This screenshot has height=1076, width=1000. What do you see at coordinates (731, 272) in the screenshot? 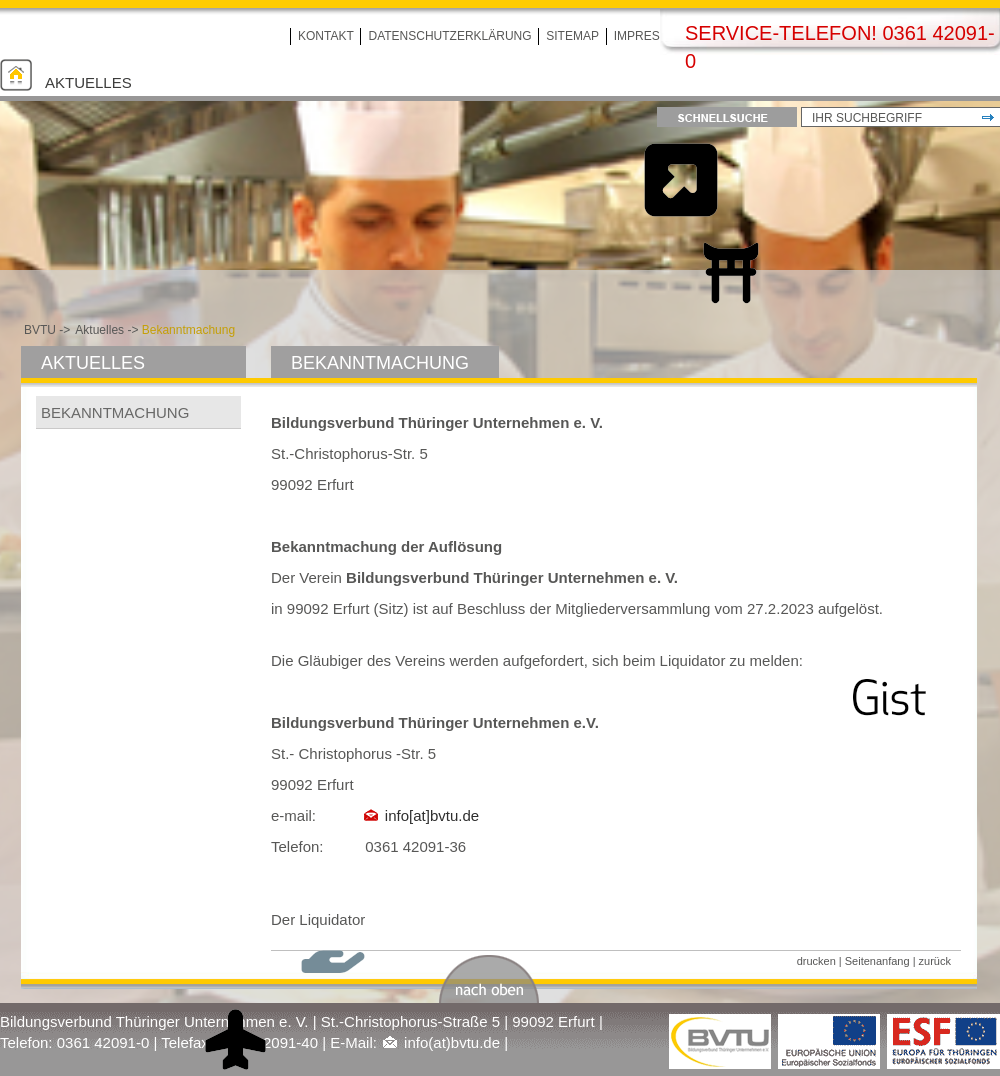
I see `indicates Japanese culture or travel content` at bounding box center [731, 272].